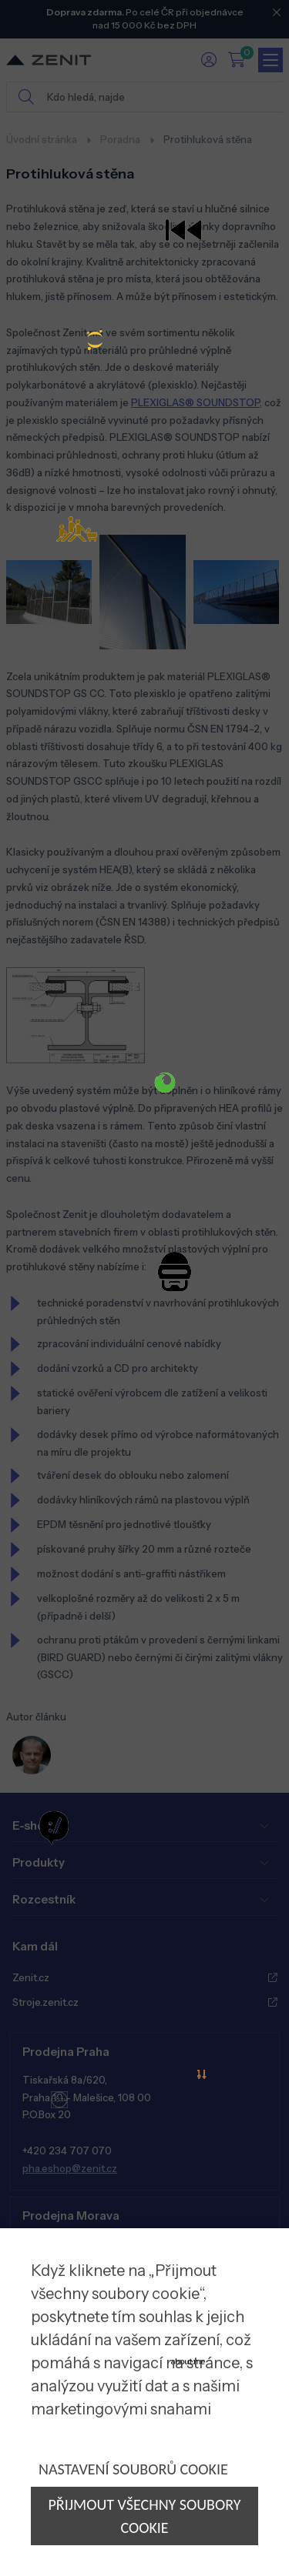  What do you see at coordinates (54, 1828) in the screenshot?
I see `open the devRant app` at bounding box center [54, 1828].